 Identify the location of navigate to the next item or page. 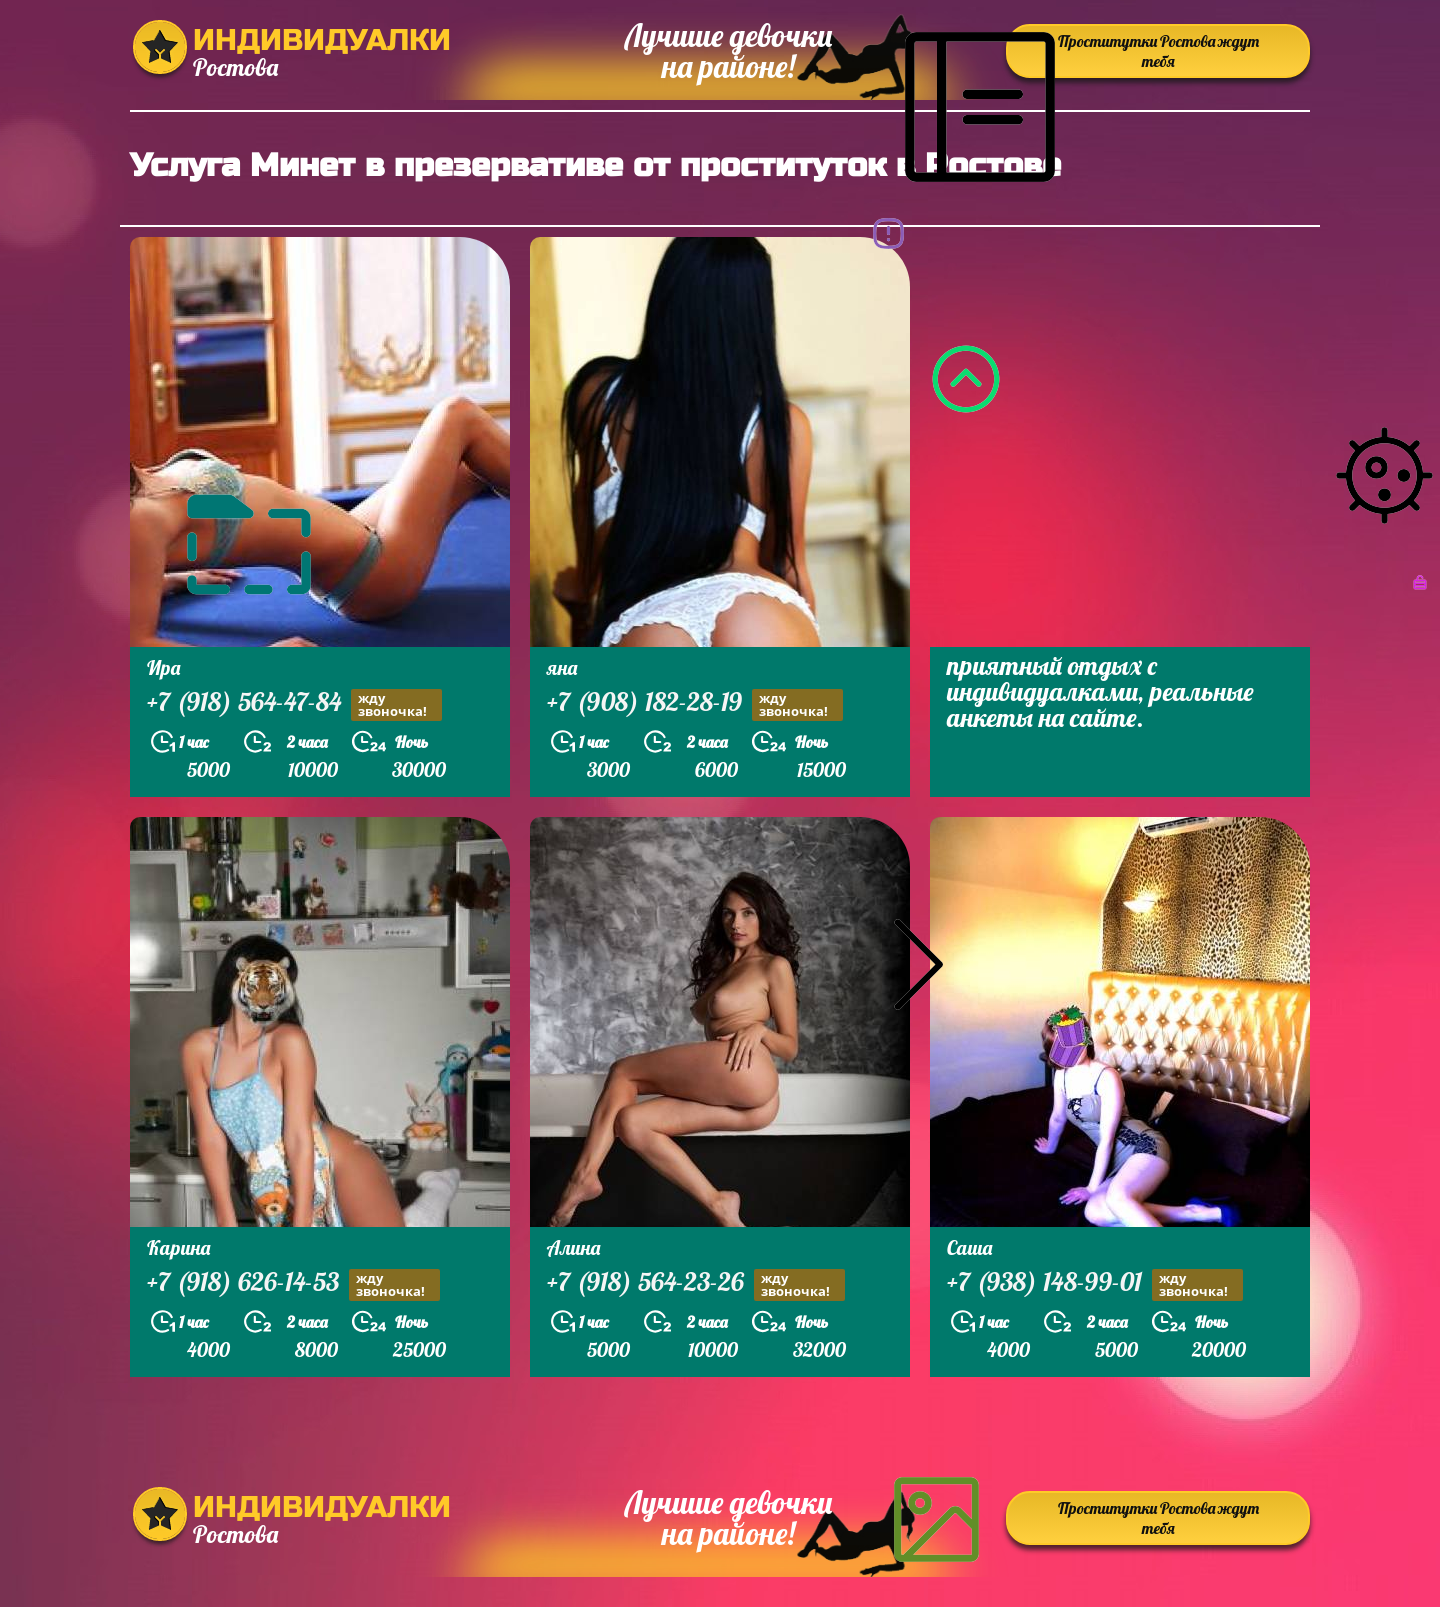
(914, 964).